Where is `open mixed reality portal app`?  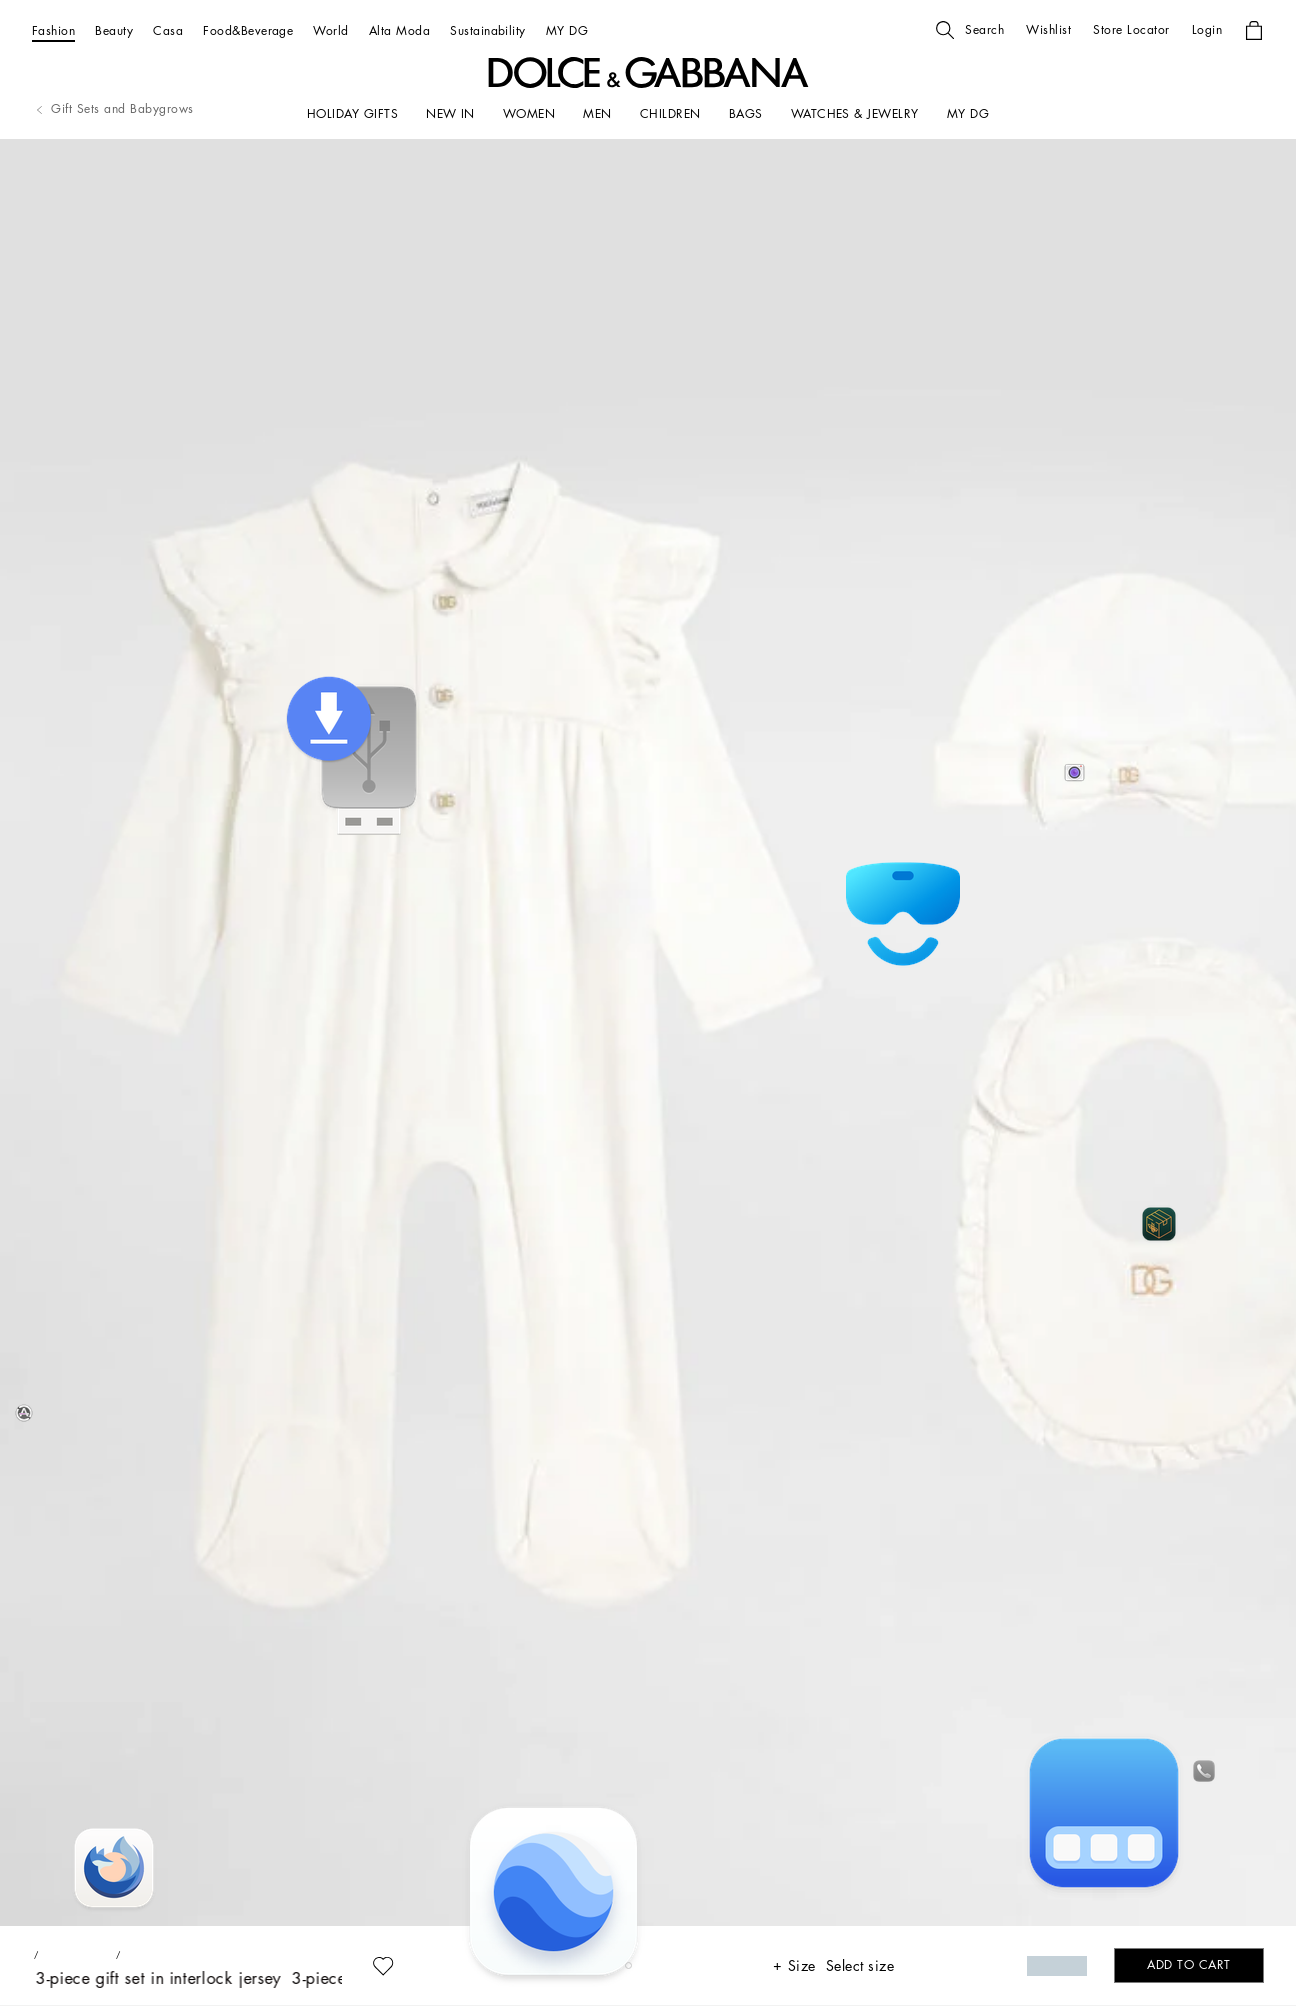 open mixed reality portal app is located at coordinates (903, 914).